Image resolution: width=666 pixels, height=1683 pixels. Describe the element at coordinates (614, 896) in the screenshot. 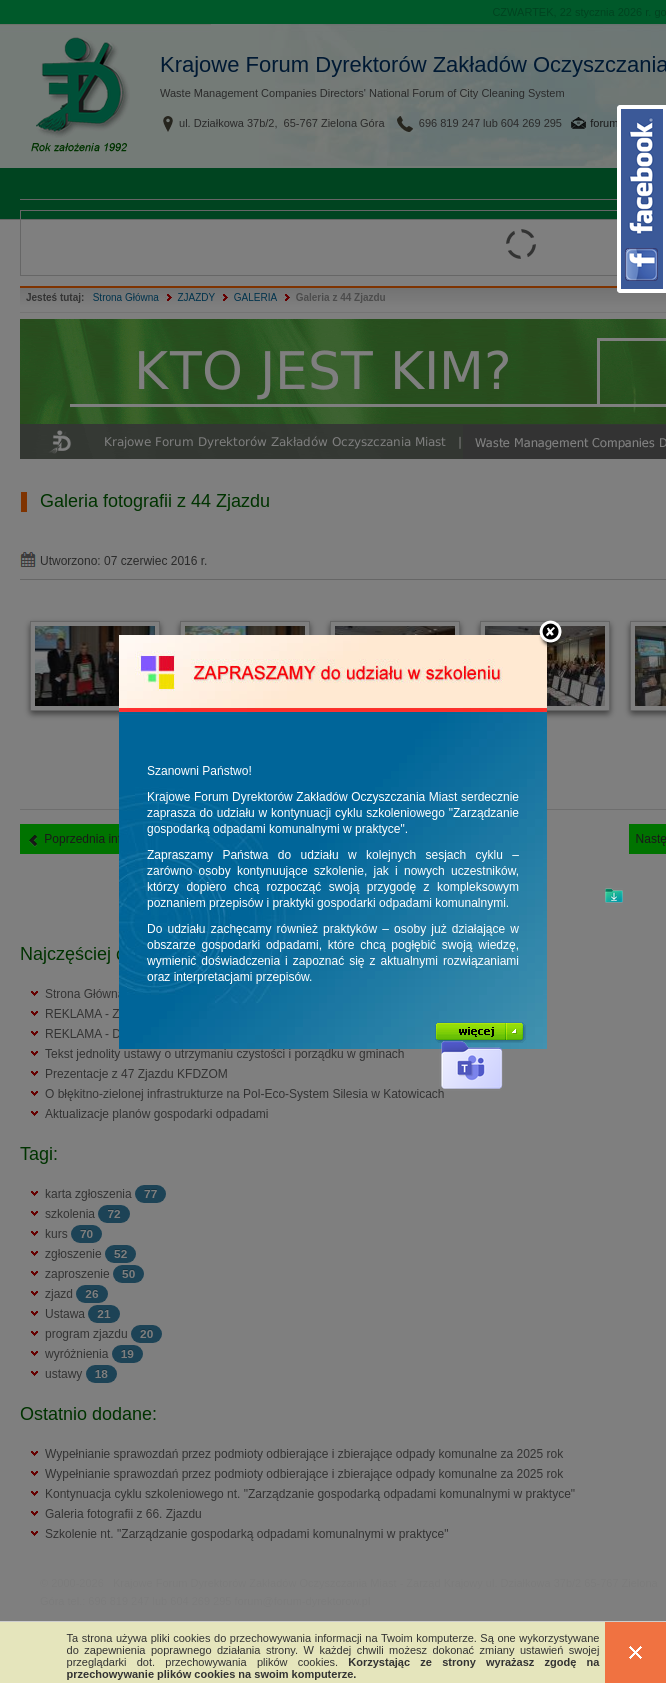

I see `open your downloads folder` at that location.